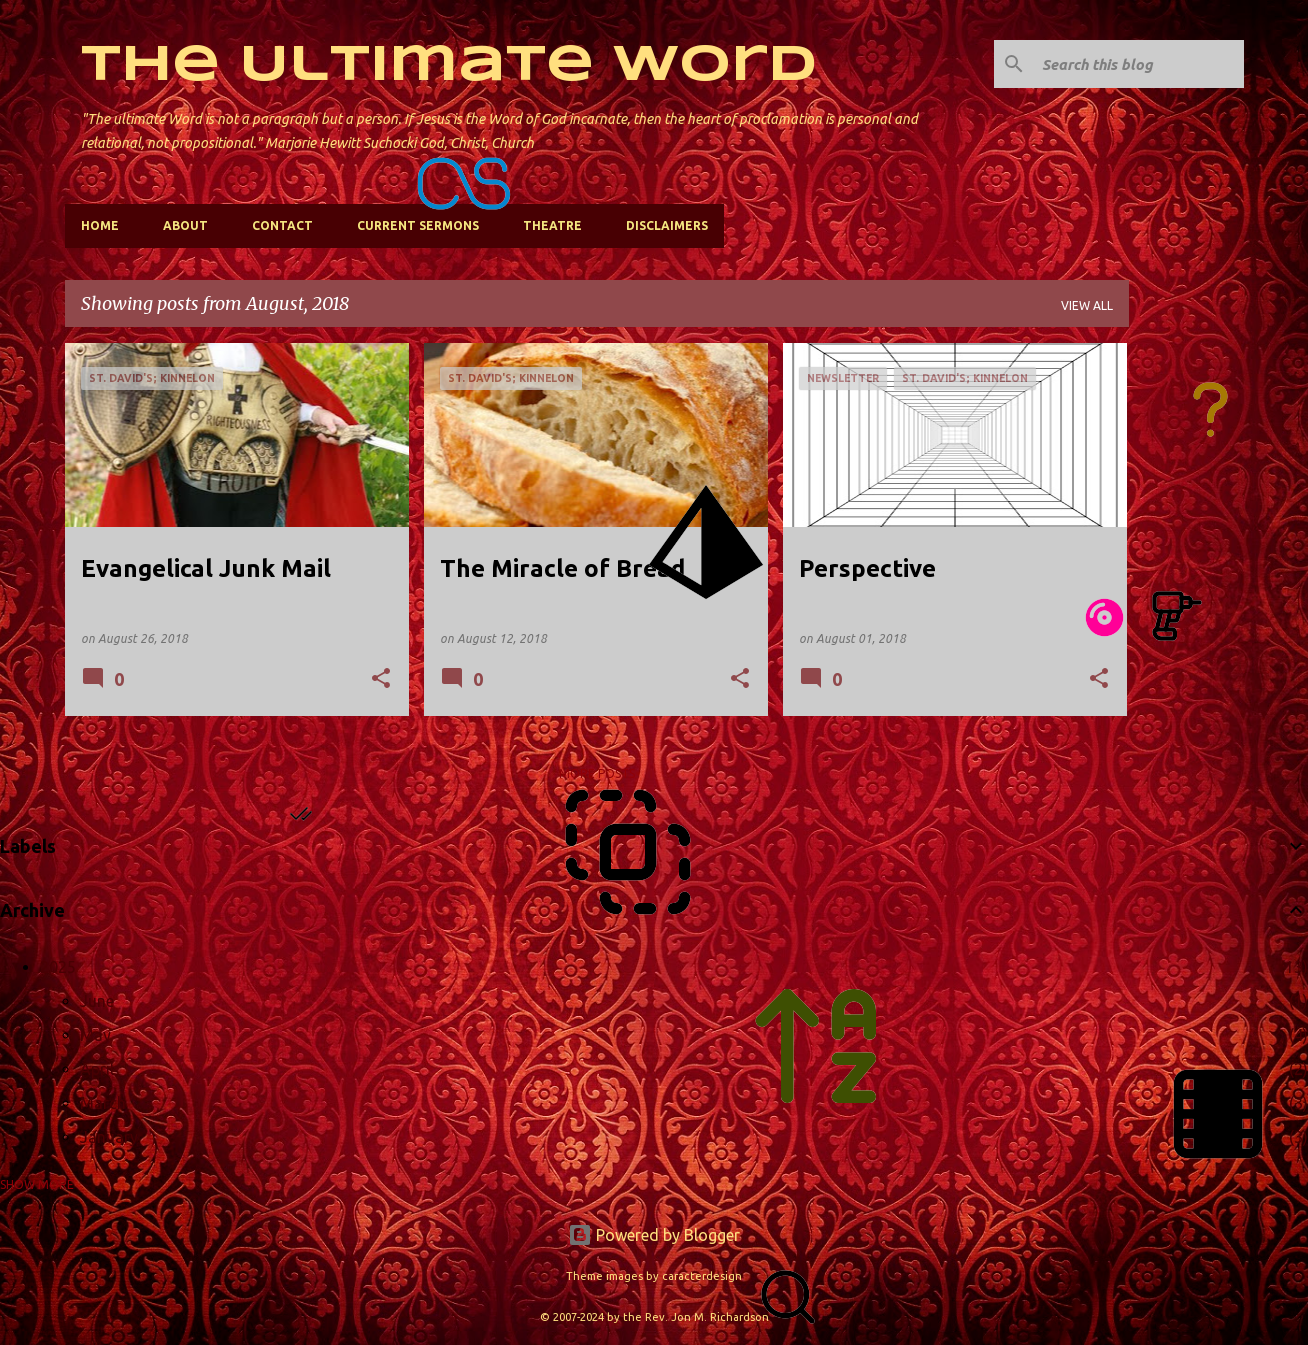 The image size is (1308, 1345). I want to click on access help or support, so click(1210, 409).